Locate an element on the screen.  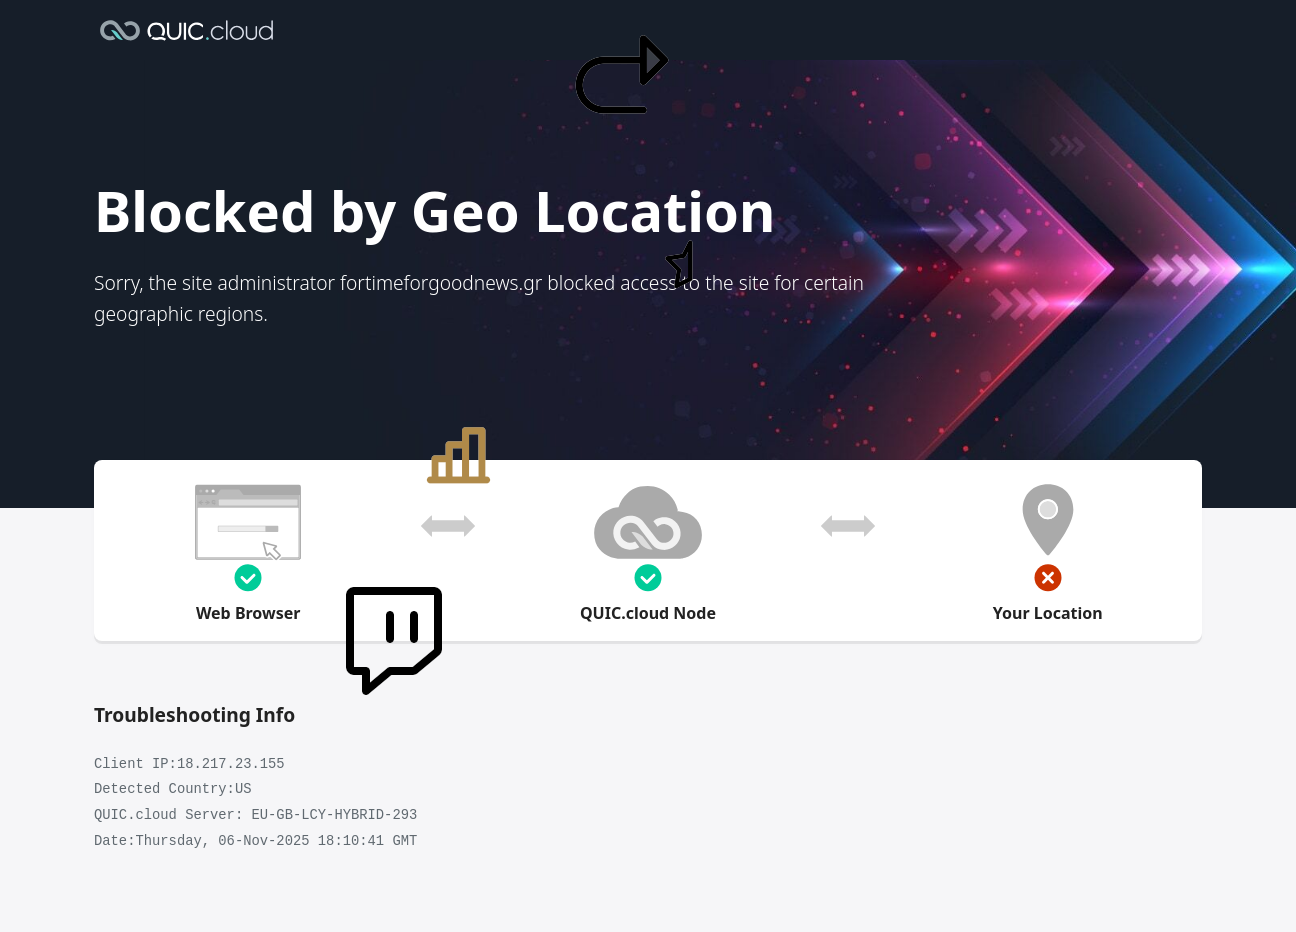
indicates a partial rating or half-star score is located at coordinates (691, 266).